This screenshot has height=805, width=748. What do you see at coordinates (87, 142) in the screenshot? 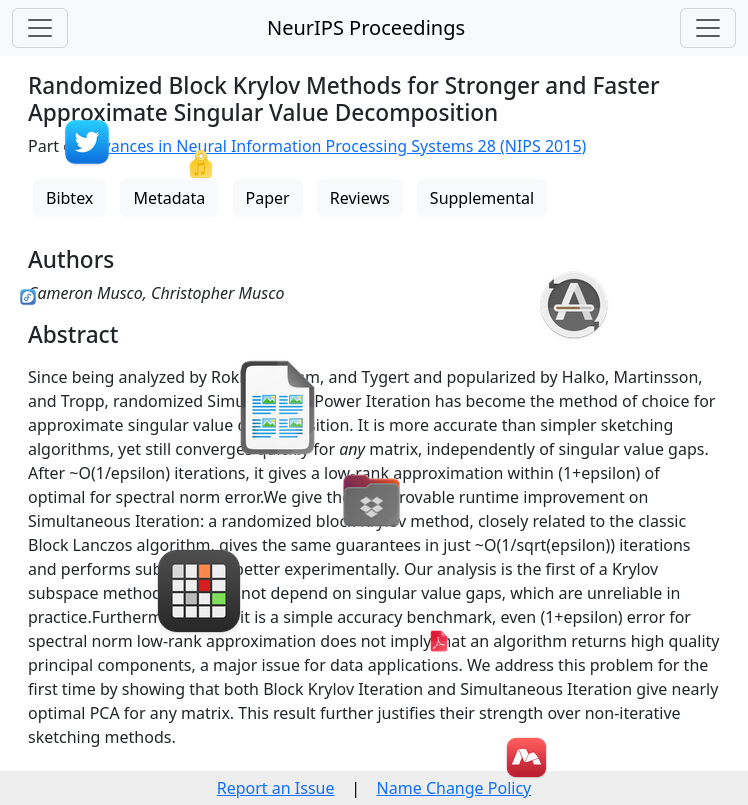
I see `open tweetdeck app` at bounding box center [87, 142].